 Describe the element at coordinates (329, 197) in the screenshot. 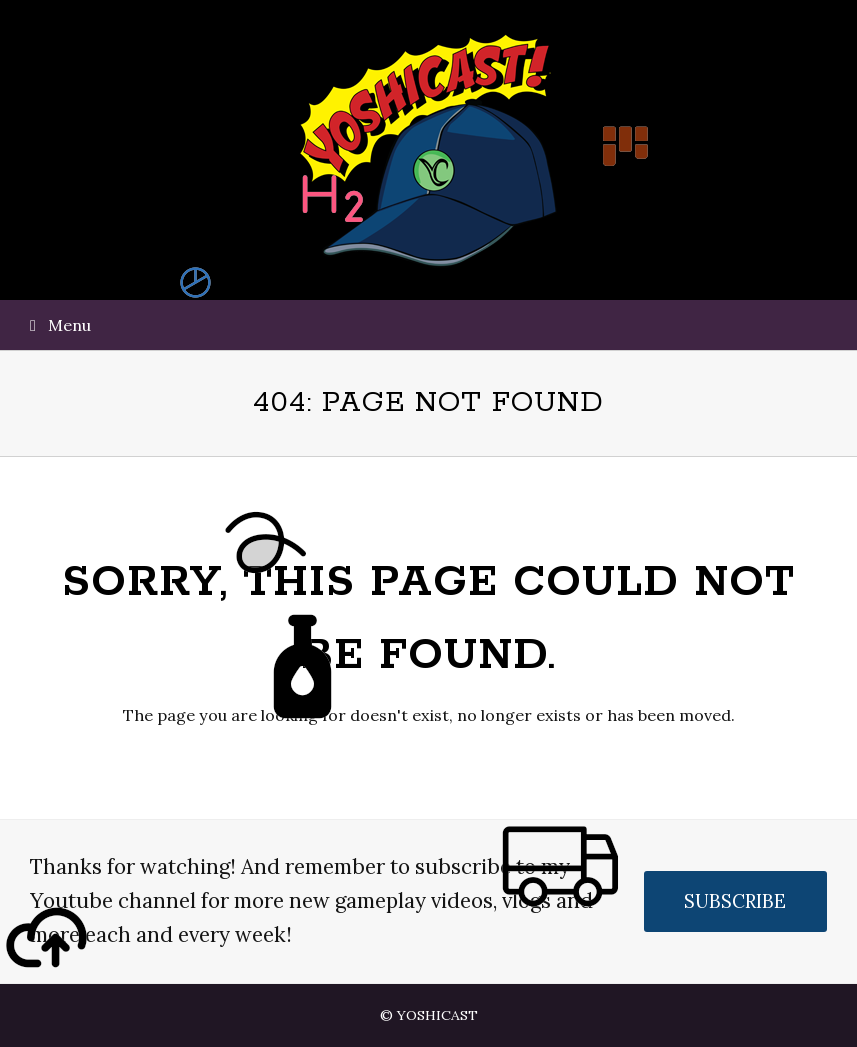

I see `format text as heading level 2` at that location.